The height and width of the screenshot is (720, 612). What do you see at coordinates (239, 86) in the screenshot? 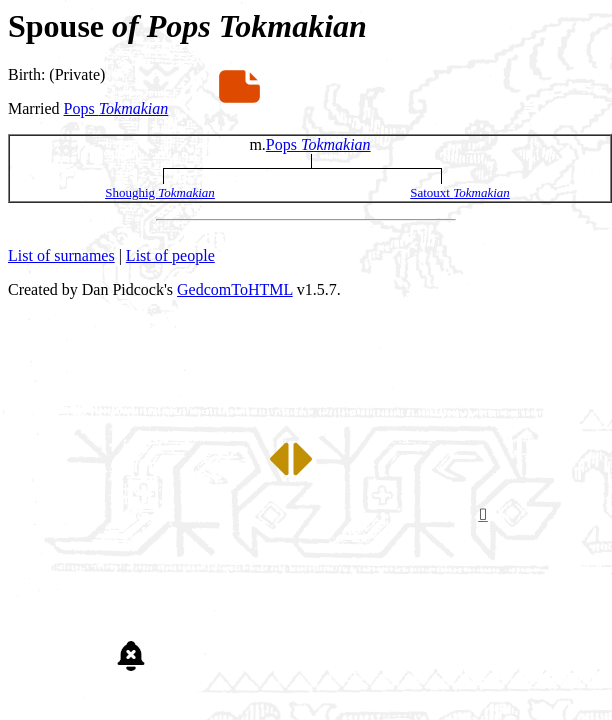
I see `view document in landscape orientation` at bounding box center [239, 86].